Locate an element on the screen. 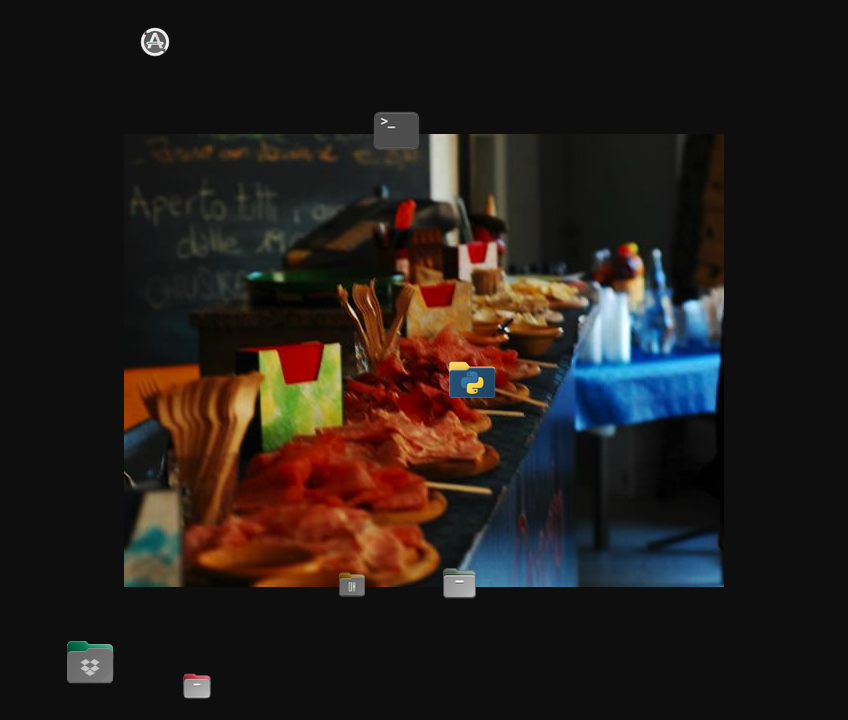 Image resolution: width=848 pixels, height=720 pixels. folder containing python project files is located at coordinates (472, 381).